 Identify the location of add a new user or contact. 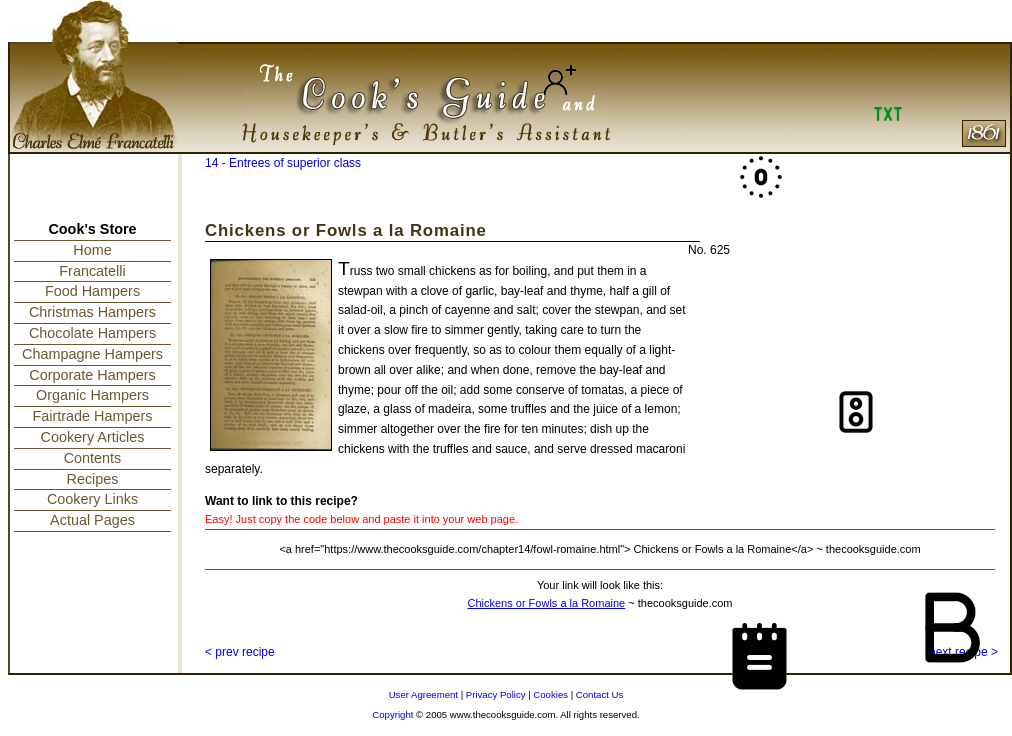
(560, 81).